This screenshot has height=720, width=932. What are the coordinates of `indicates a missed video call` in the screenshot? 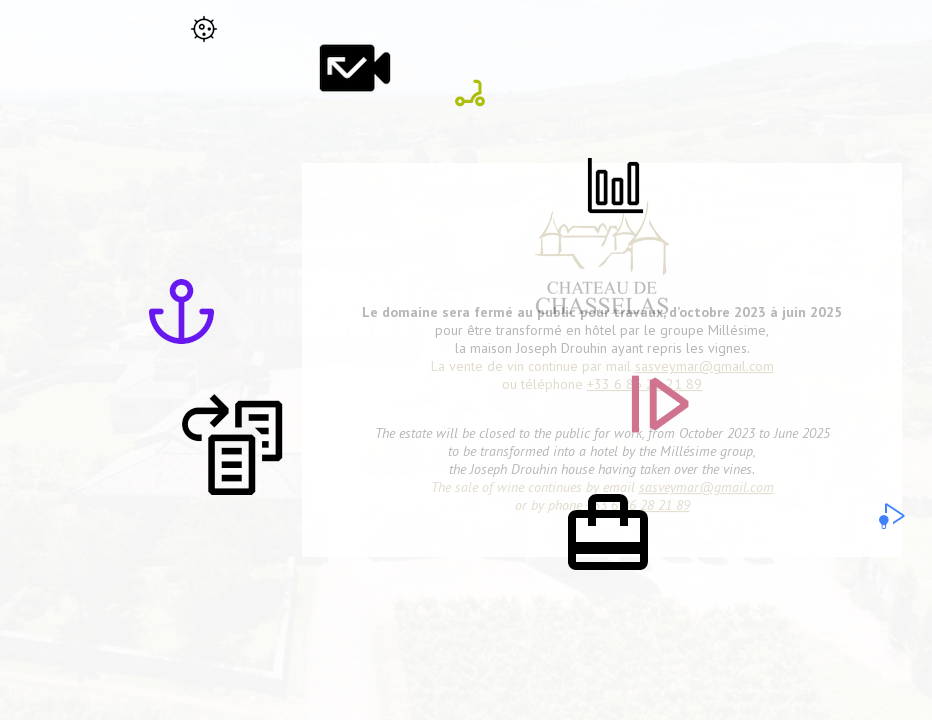 It's located at (355, 68).